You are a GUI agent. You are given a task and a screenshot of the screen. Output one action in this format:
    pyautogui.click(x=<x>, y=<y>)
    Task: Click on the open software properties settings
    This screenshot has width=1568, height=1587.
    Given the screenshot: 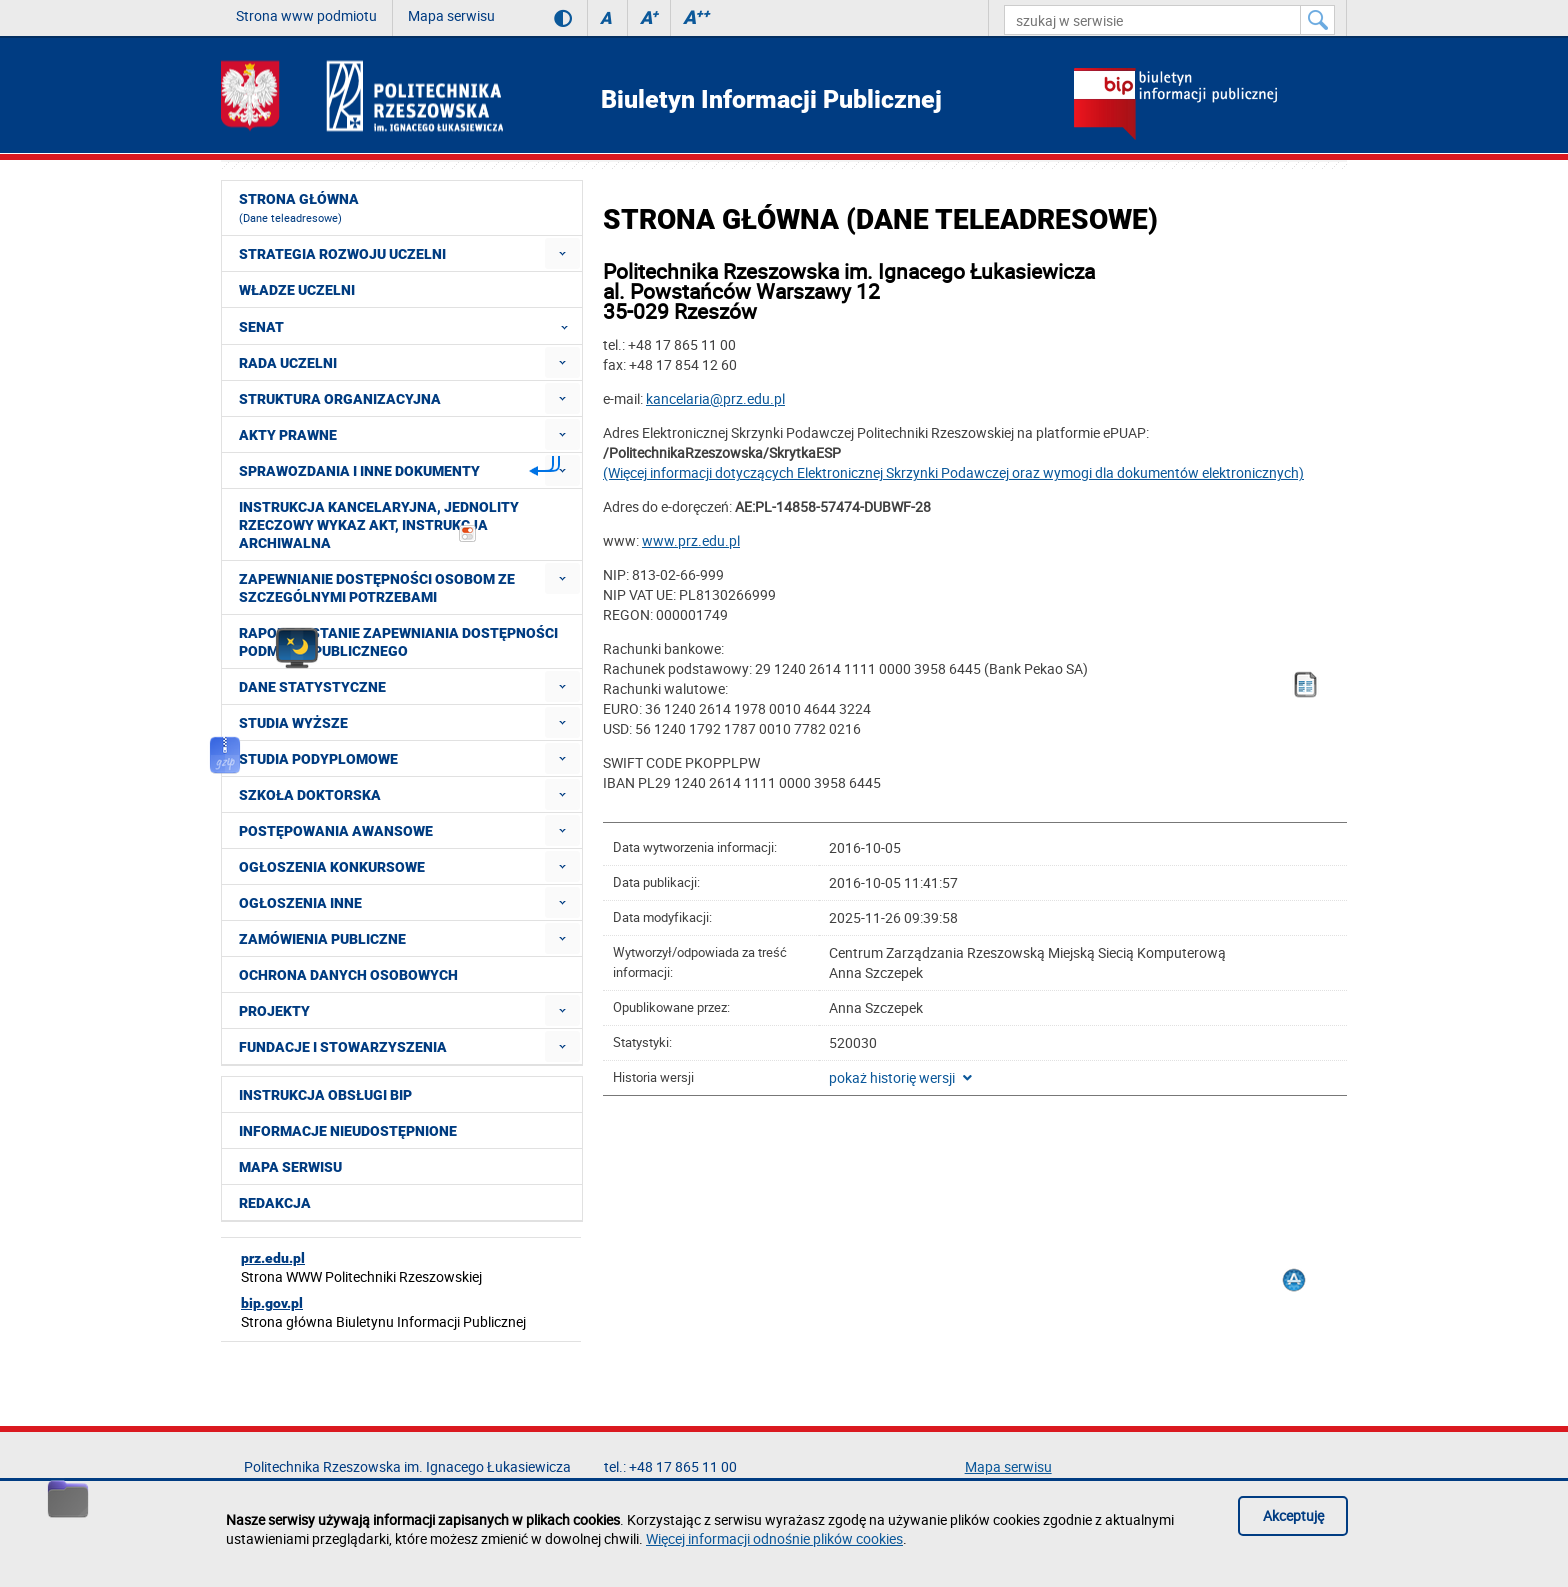 What is the action you would take?
    pyautogui.click(x=1294, y=1280)
    